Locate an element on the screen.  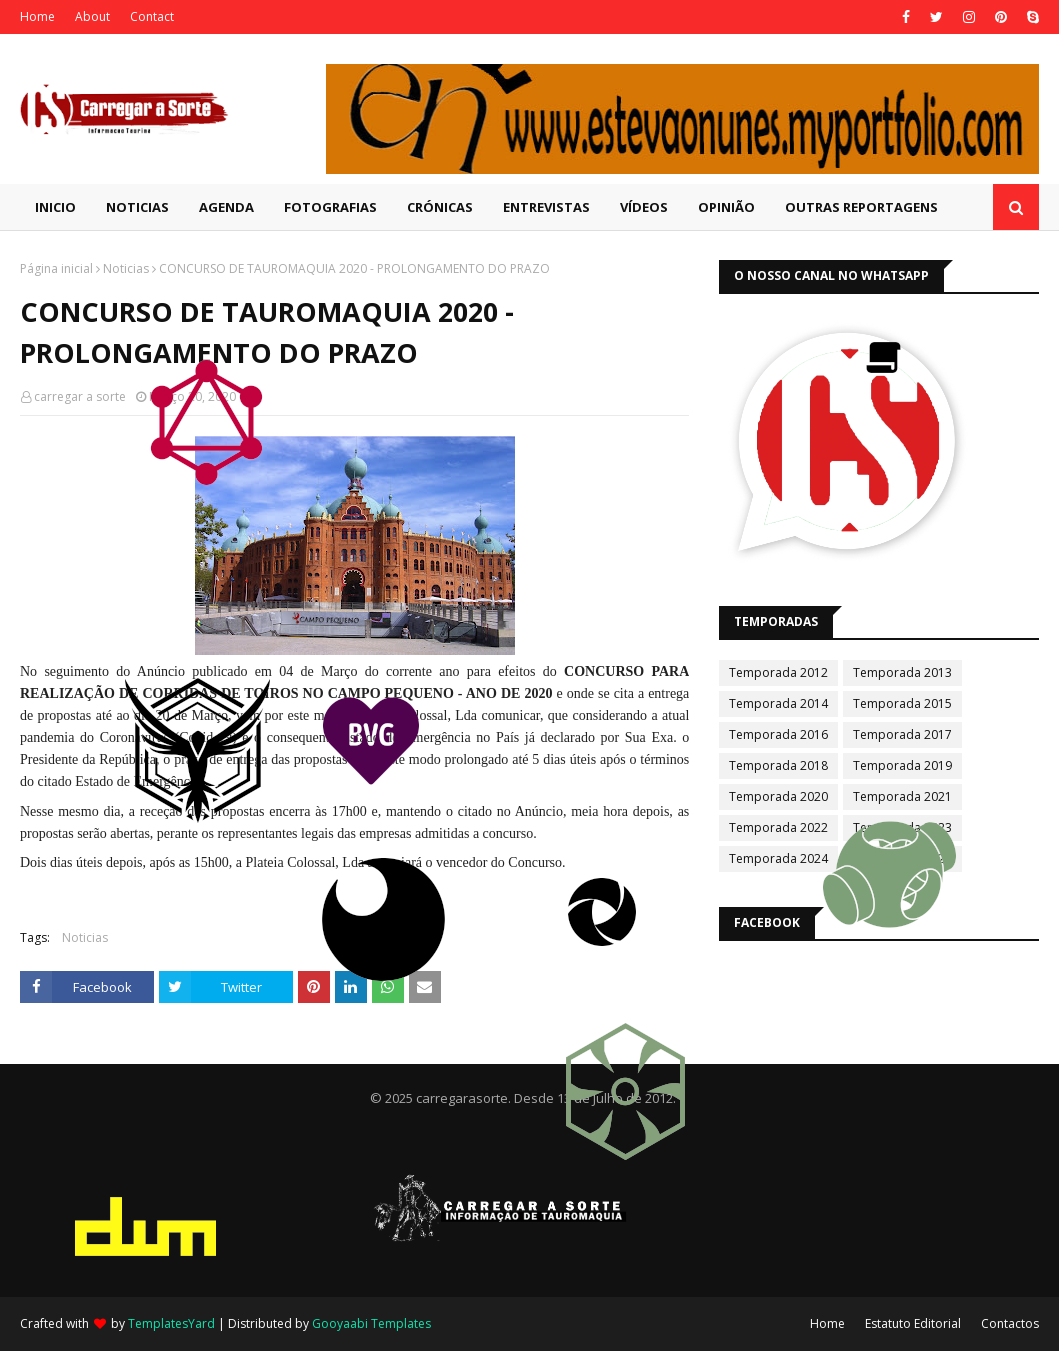
BVG (Berlin public transit) app or service is located at coordinates (371, 741).